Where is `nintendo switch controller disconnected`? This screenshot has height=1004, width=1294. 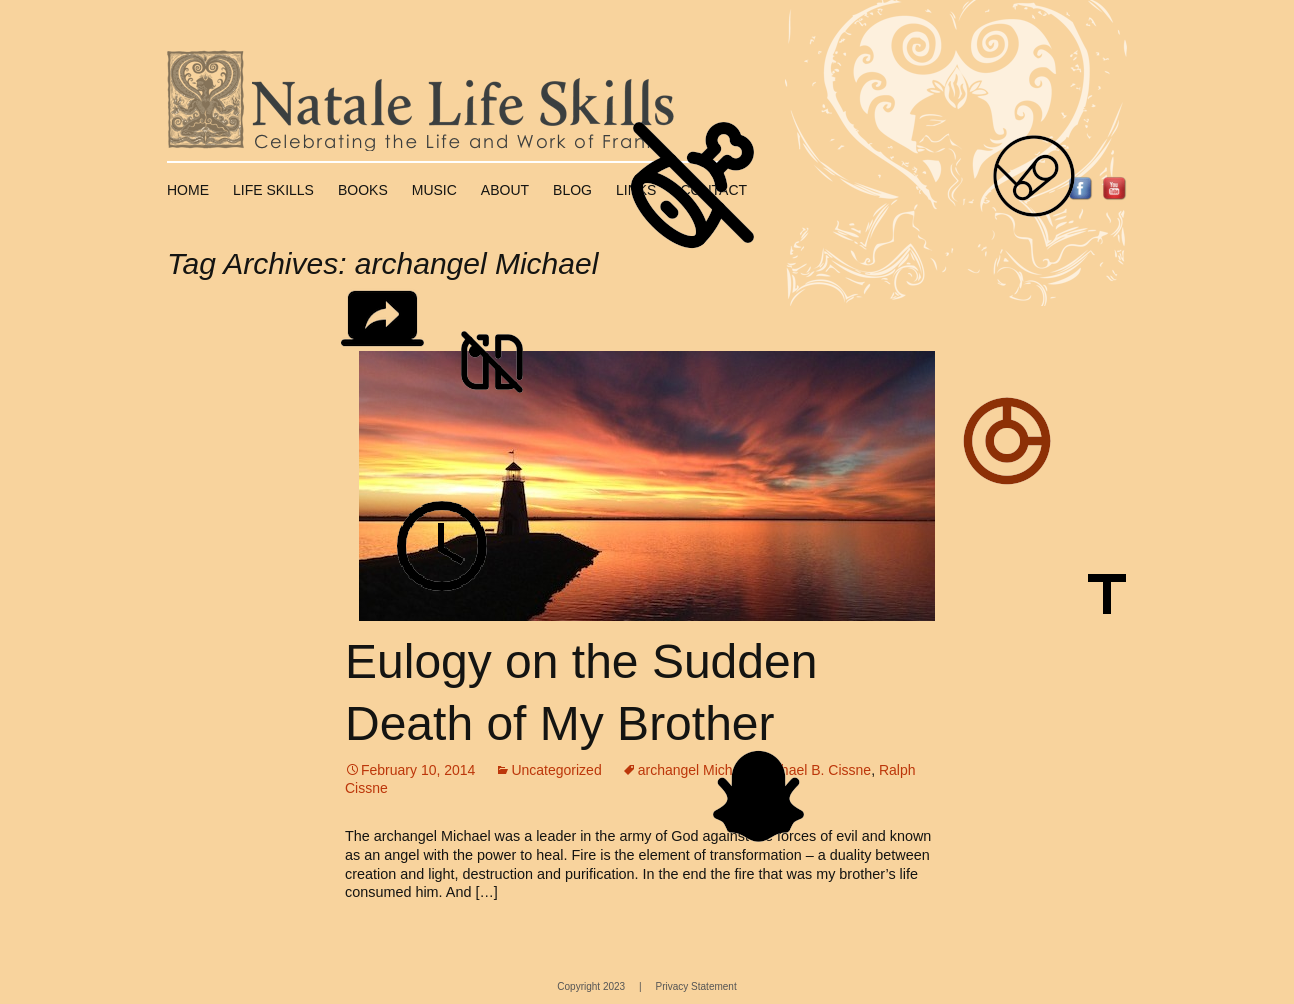
nintendo switch controller disconnected is located at coordinates (492, 362).